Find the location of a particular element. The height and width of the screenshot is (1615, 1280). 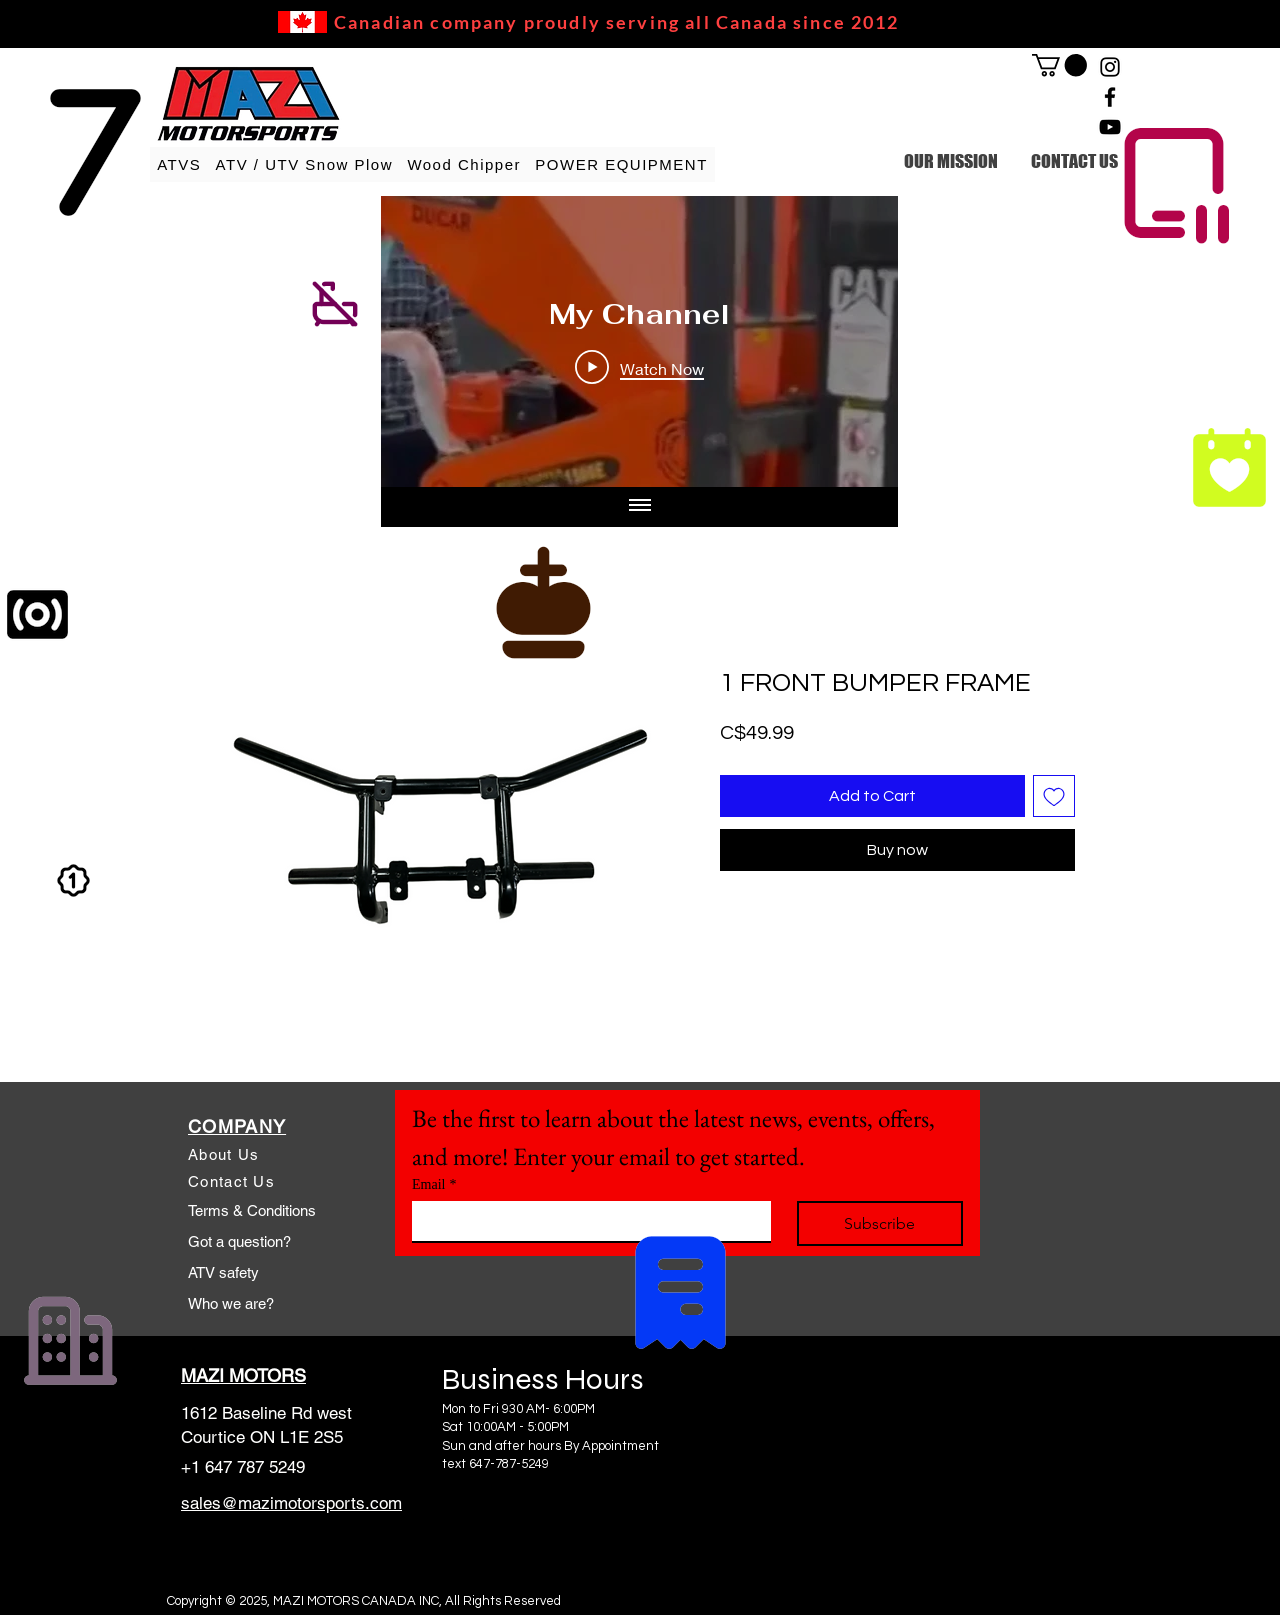

enable surround sound audio output is located at coordinates (37, 614).